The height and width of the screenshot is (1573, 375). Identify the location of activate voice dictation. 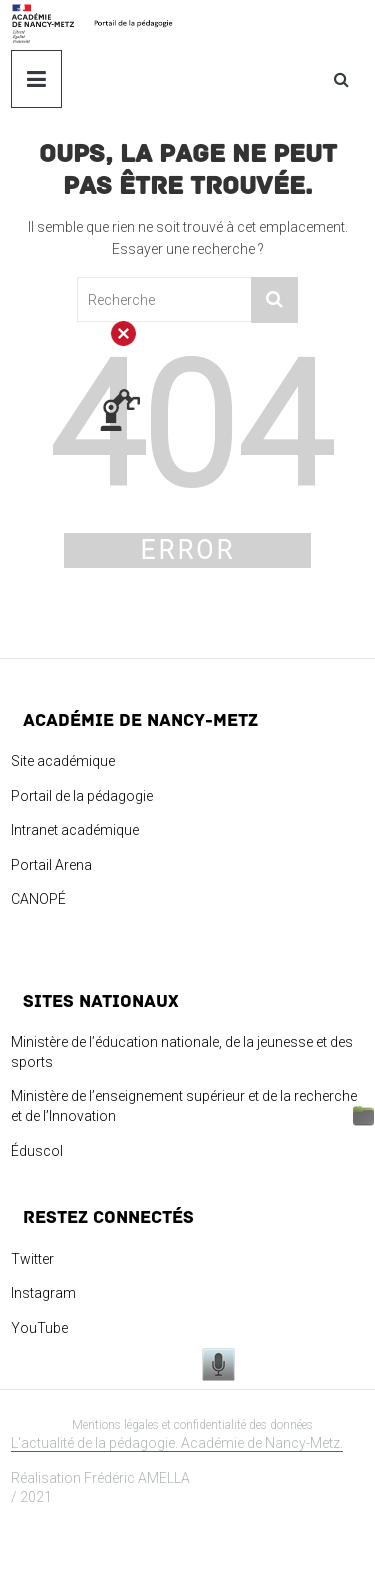
(218, 1364).